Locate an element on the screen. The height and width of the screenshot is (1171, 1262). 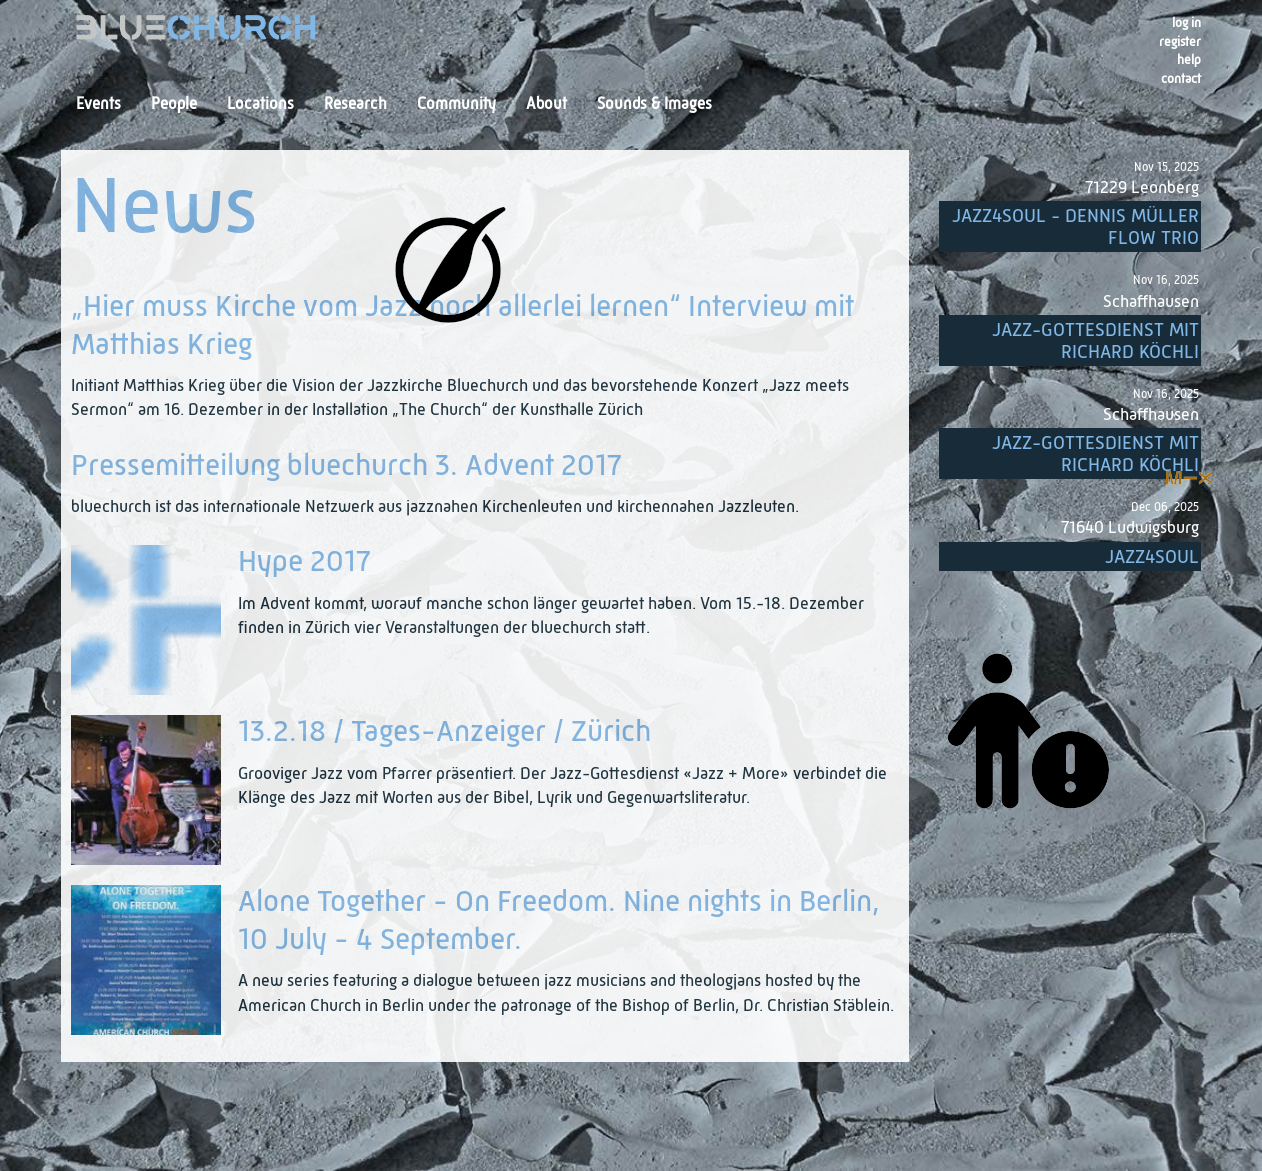
pied piper company logo is located at coordinates (448, 266).